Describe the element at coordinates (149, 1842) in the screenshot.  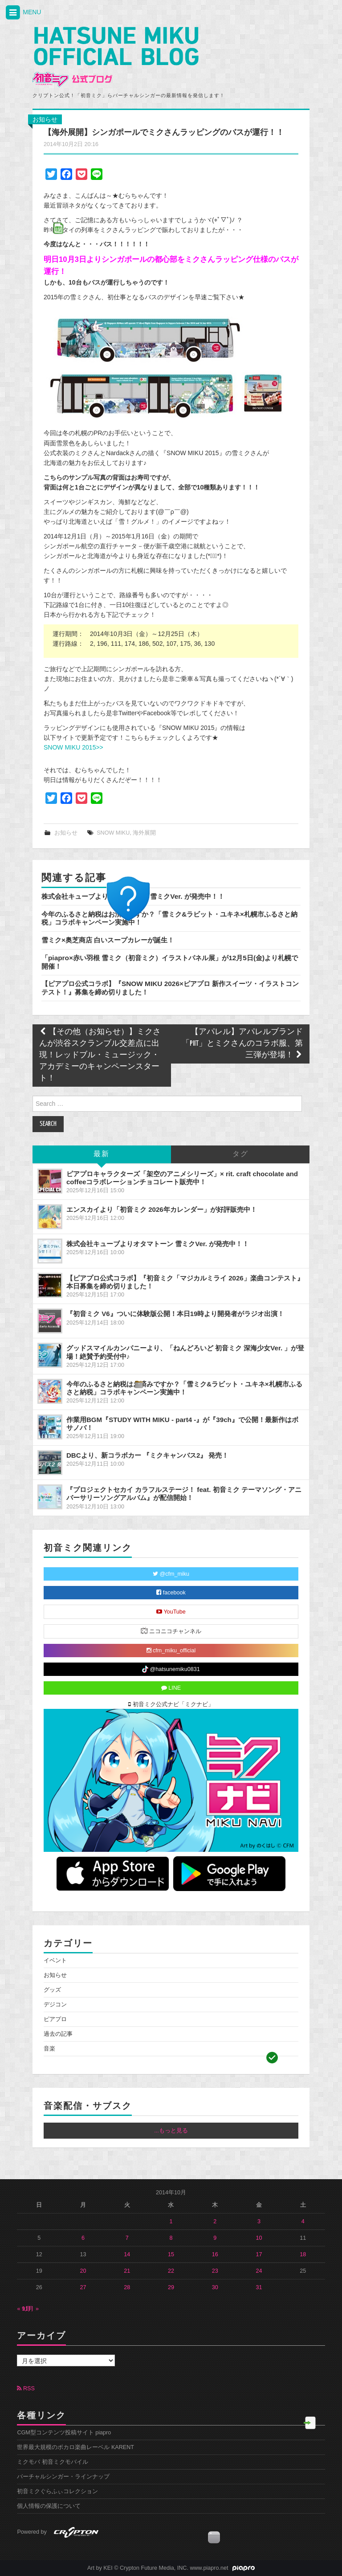
I see `launch the ubiquity installer for ubuntu` at that location.